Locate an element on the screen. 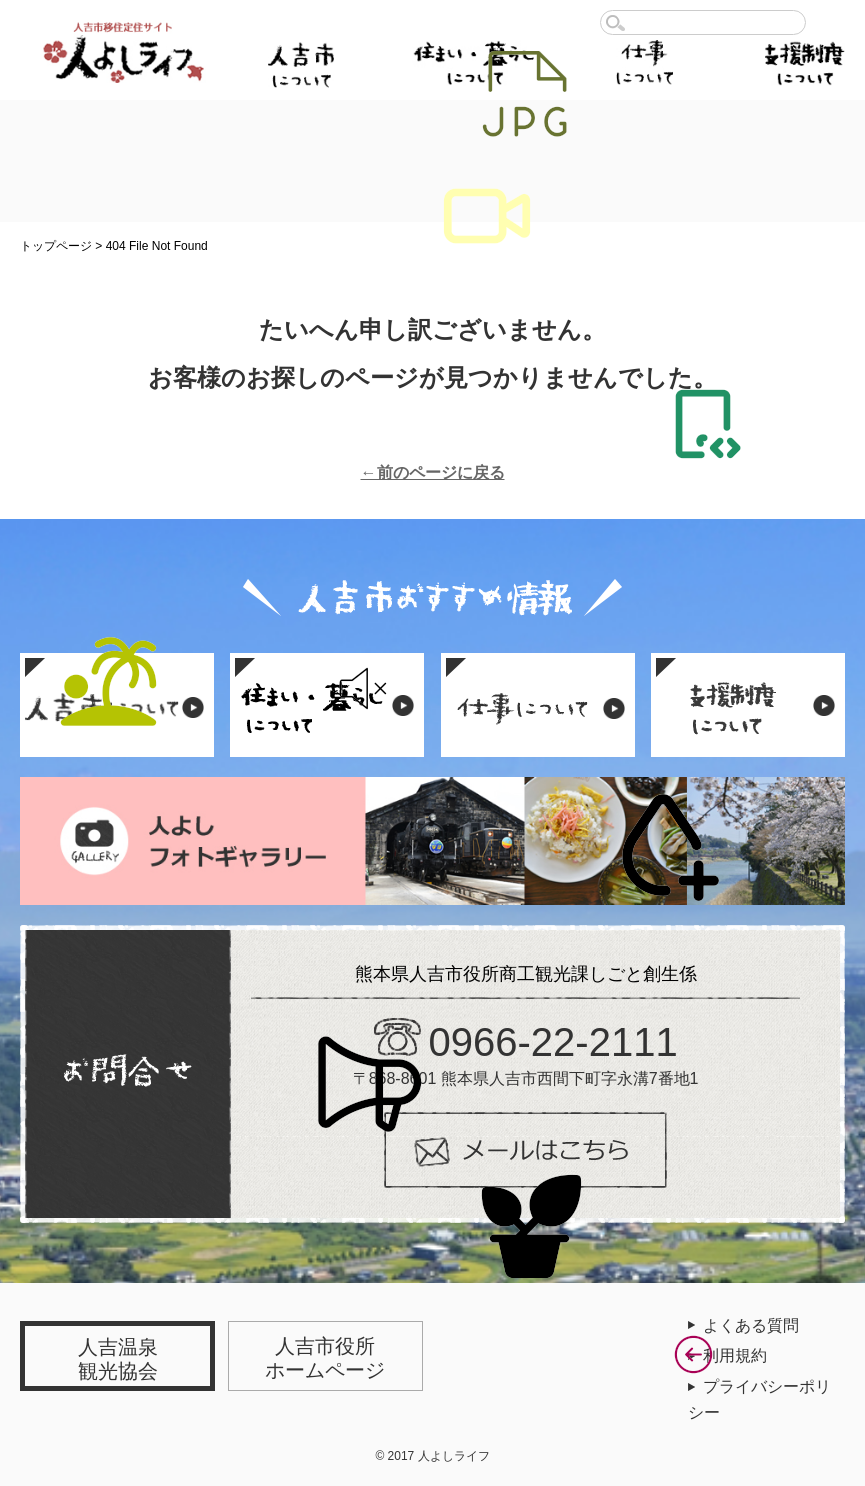 Image resolution: width=865 pixels, height=1486 pixels. start a video call is located at coordinates (487, 216).